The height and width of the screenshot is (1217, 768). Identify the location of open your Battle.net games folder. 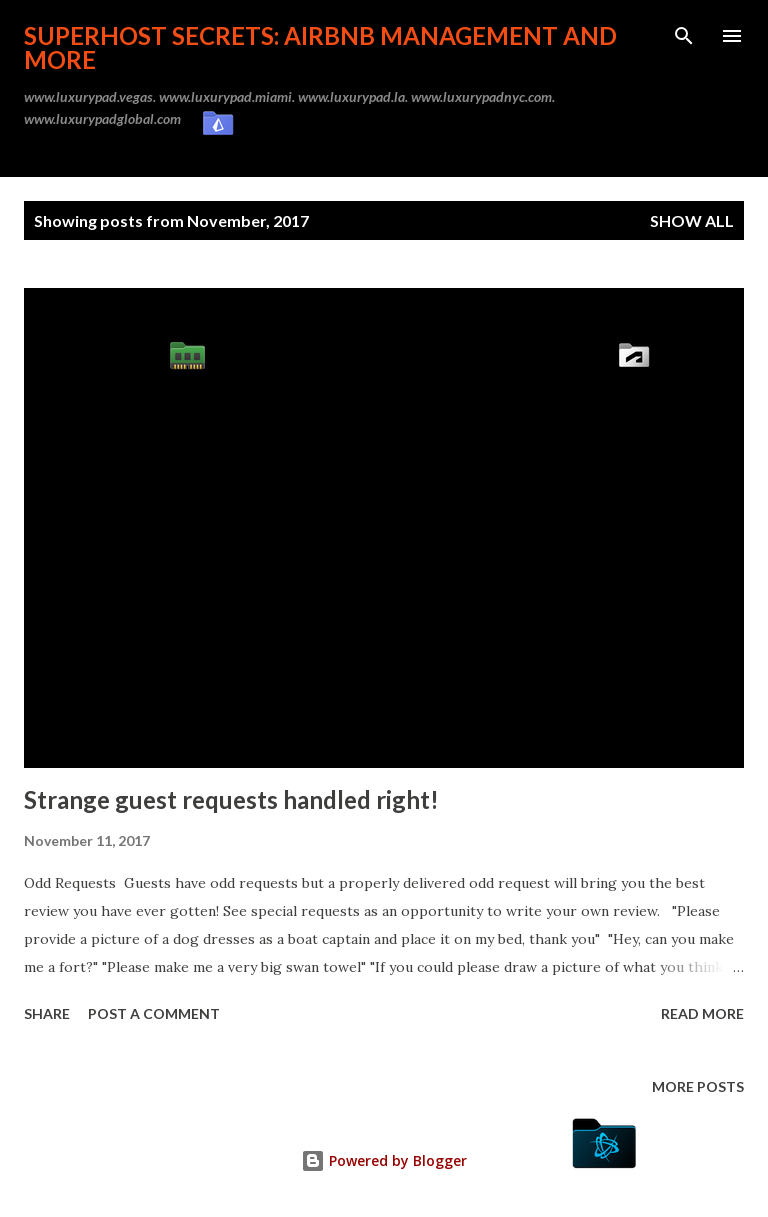
(604, 1145).